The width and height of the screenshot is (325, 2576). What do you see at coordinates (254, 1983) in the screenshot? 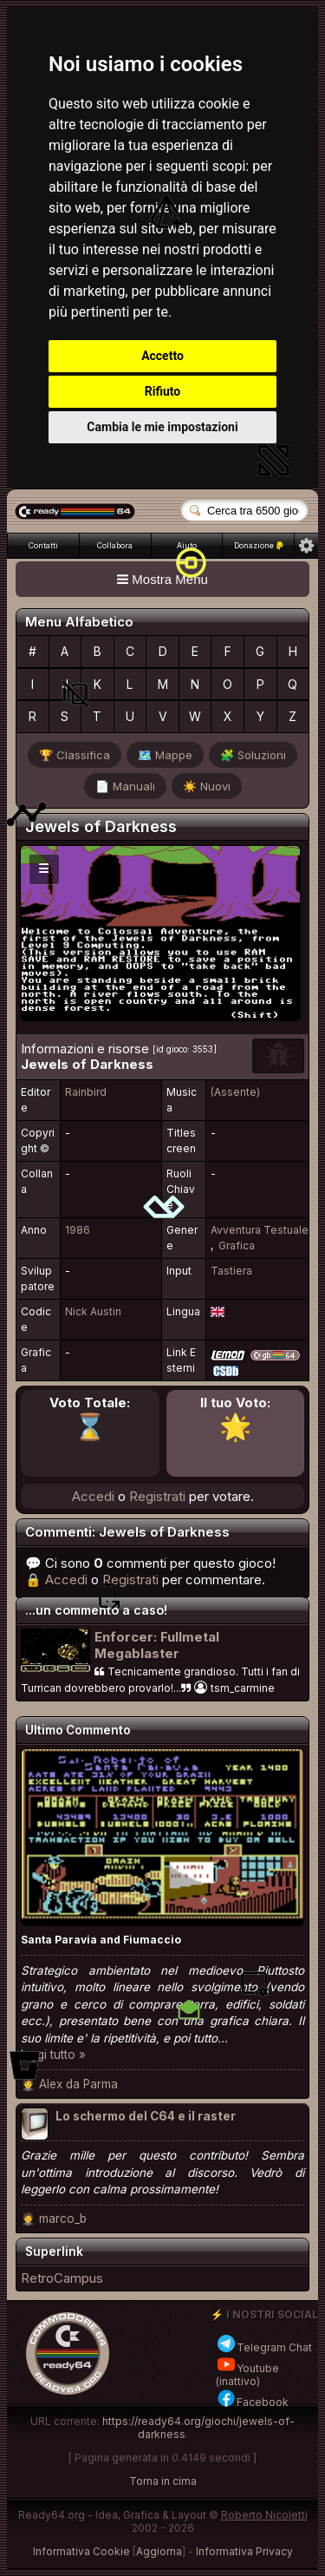
I see `access tablet display settings` at bounding box center [254, 1983].